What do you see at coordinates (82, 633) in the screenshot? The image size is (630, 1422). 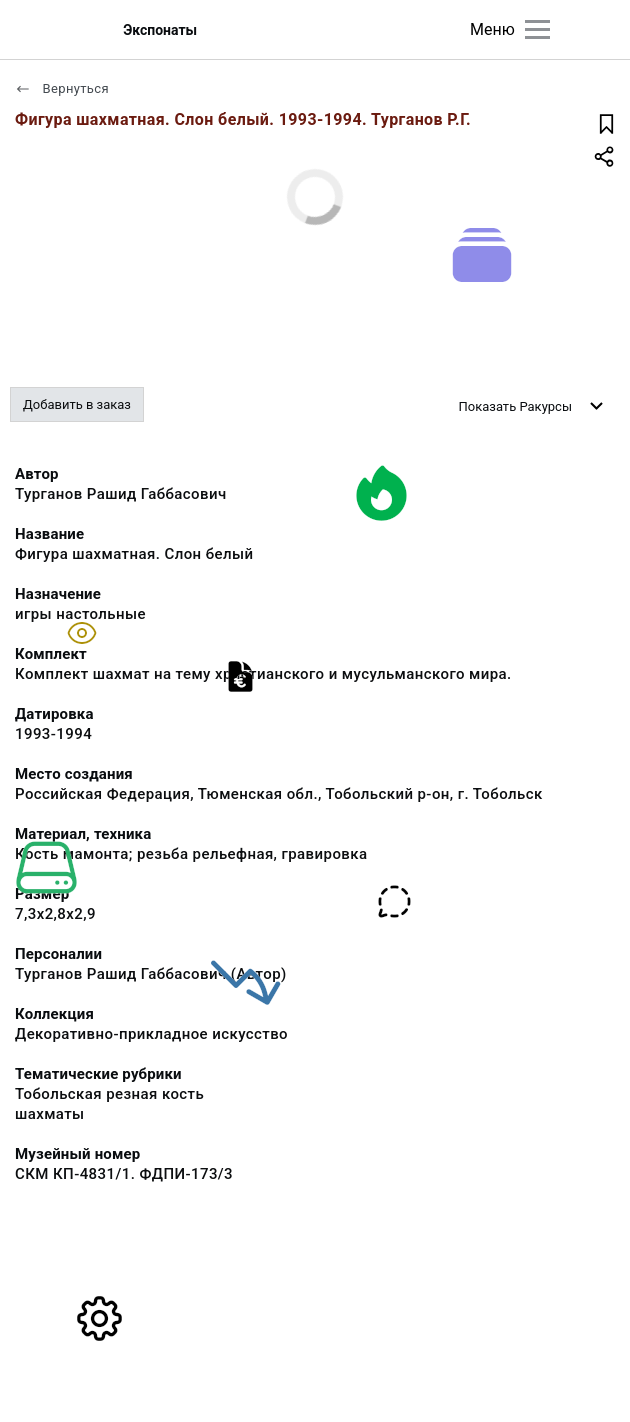 I see `view or preview content` at bounding box center [82, 633].